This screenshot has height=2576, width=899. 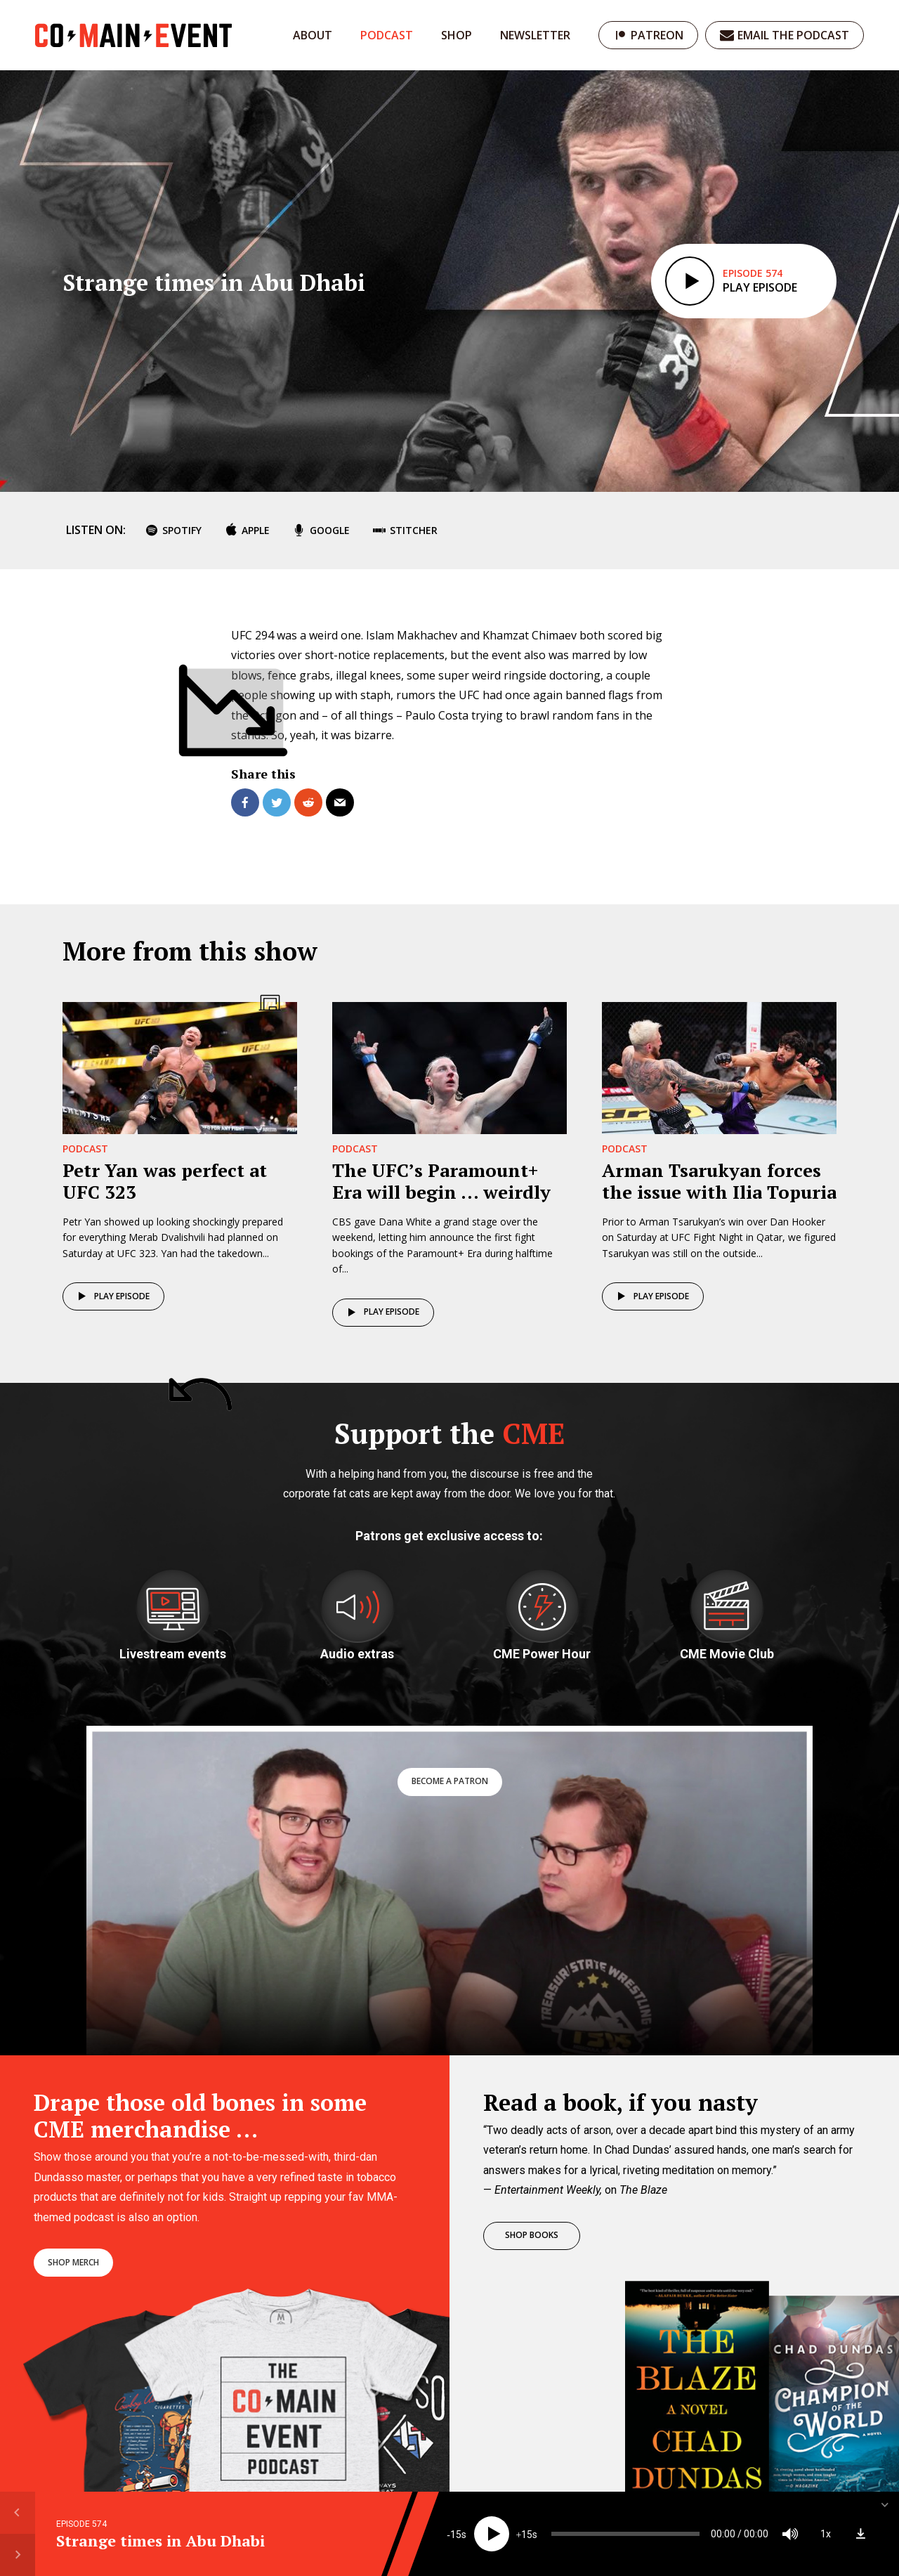 What do you see at coordinates (270, 1003) in the screenshot?
I see `open whiteboard or presentation mode` at bounding box center [270, 1003].